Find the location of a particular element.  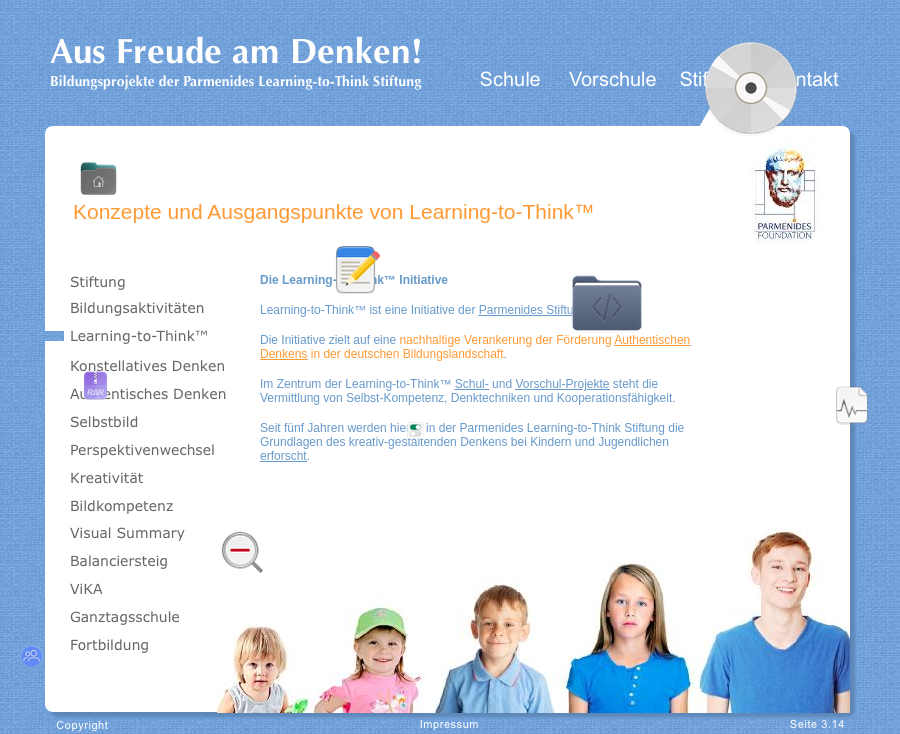

open the text editor application is located at coordinates (355, 269).